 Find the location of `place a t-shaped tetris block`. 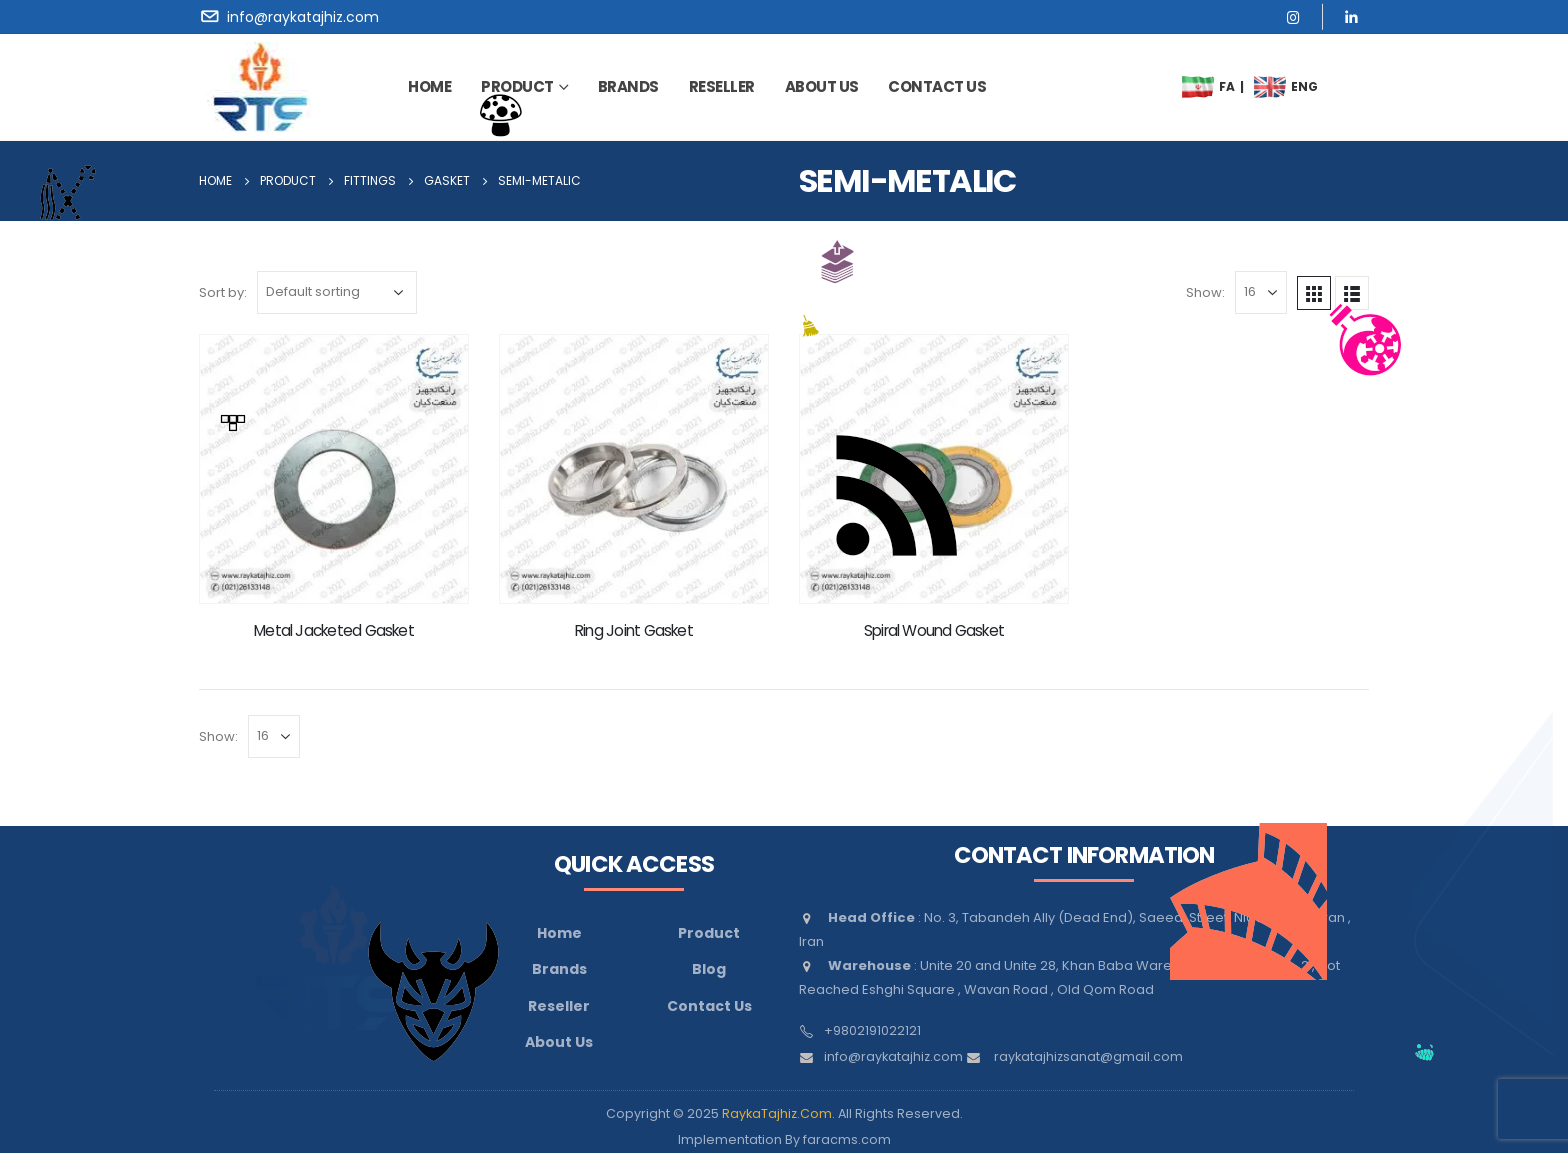

place a t-shaped tetris block is located at coordinates (233, 423).